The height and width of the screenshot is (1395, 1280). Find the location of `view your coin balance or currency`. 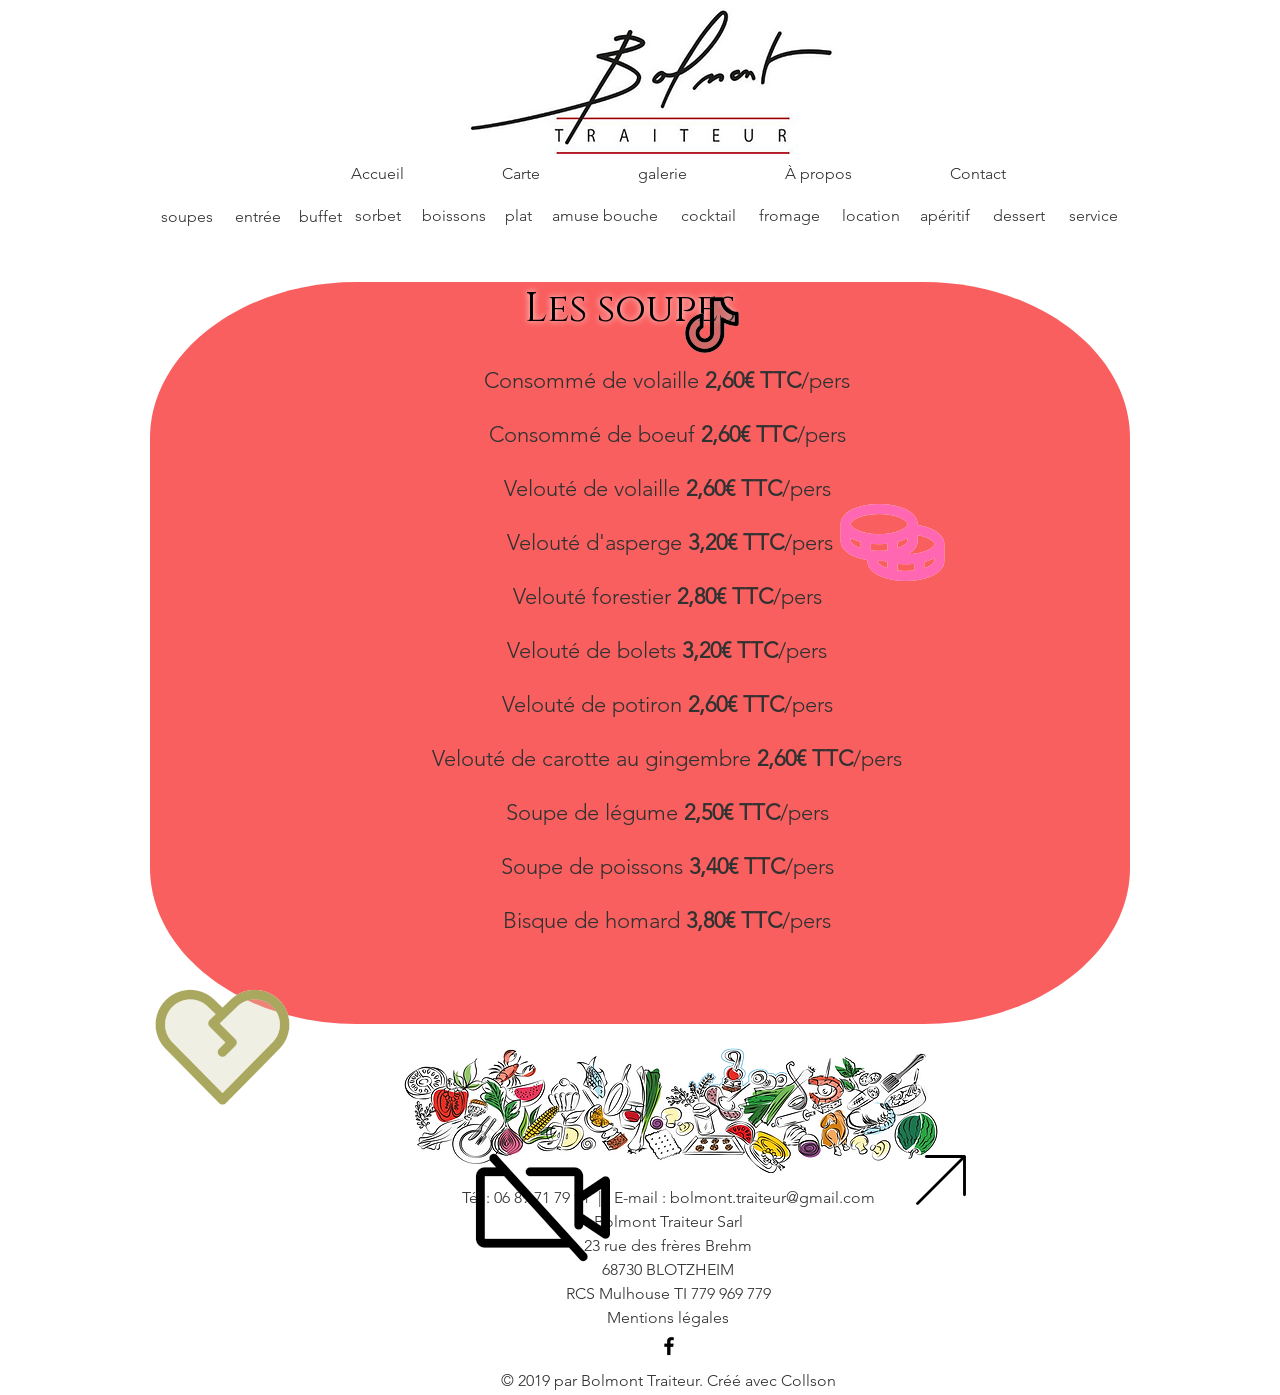

view your coin balance or currency is located at coordinates (892, 542).